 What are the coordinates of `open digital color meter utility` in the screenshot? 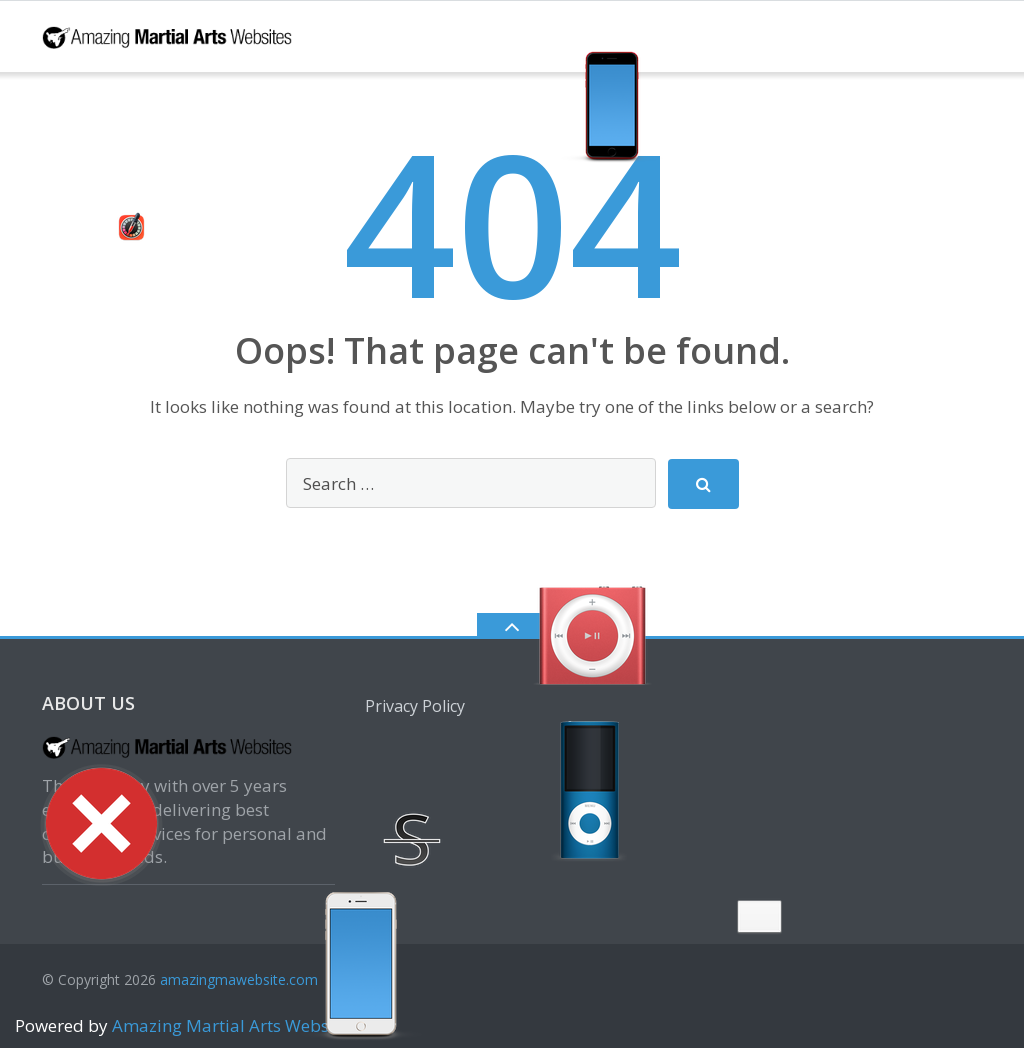 It's located at (131, 227).